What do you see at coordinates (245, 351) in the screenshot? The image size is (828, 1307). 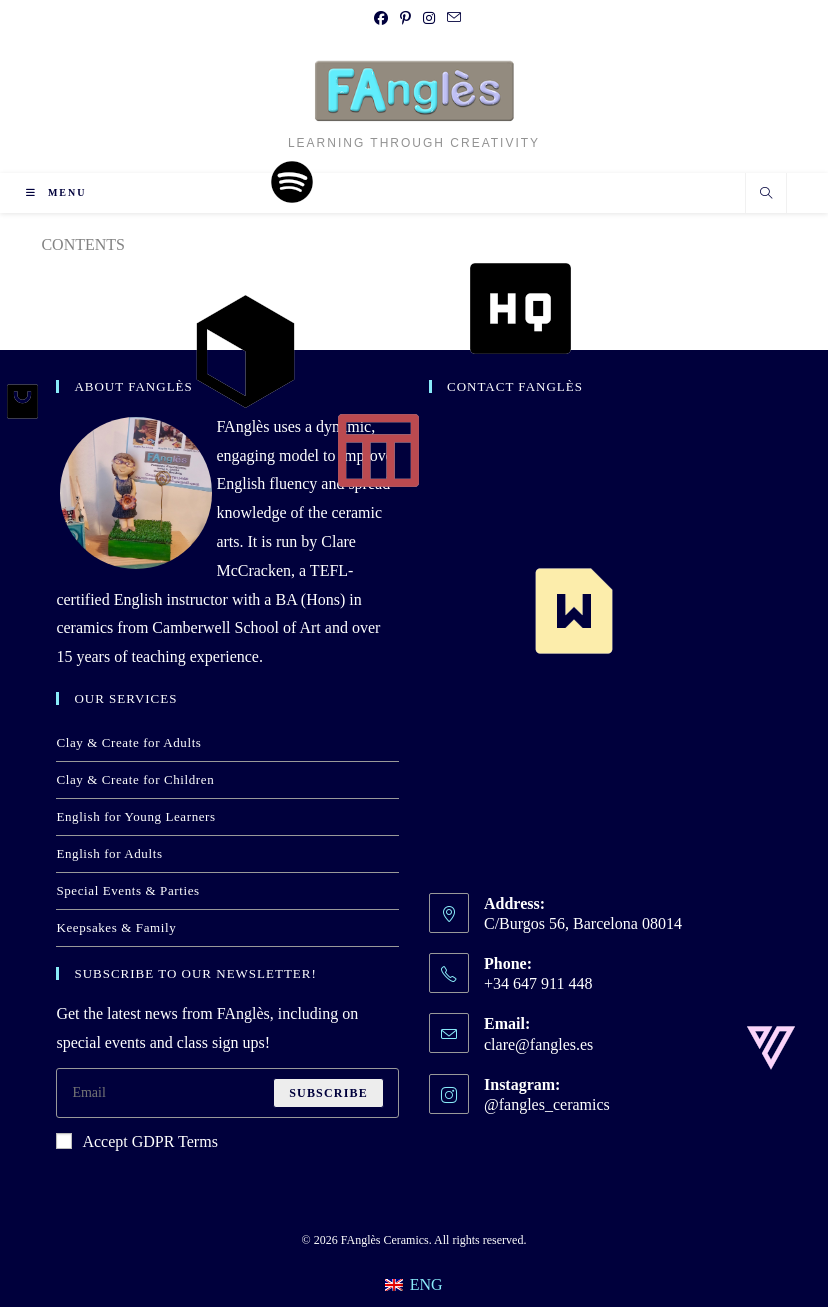 I see `open 3D modeling or design tools` at bounding box center [245, 351].